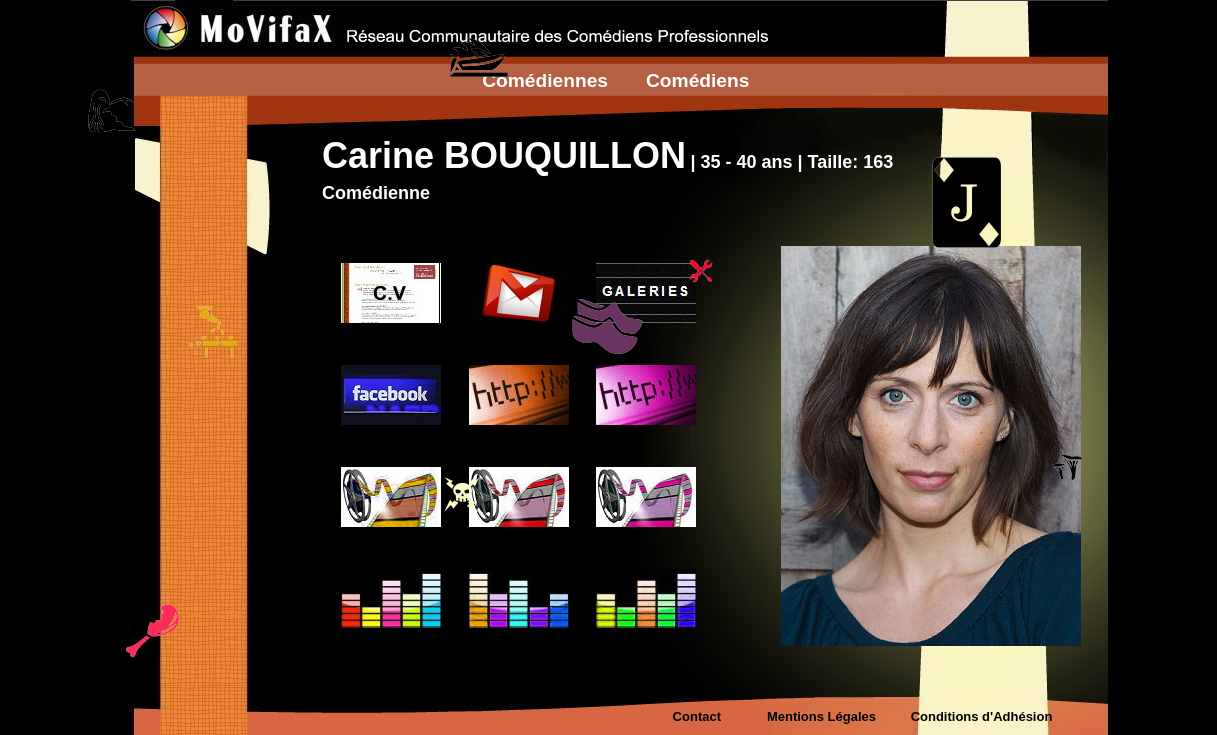  What do you see at coordinates (607, 326) in the screenshot?
I see `wooden clogs footwear item in a game inventory` at bounding box center [607, 326].